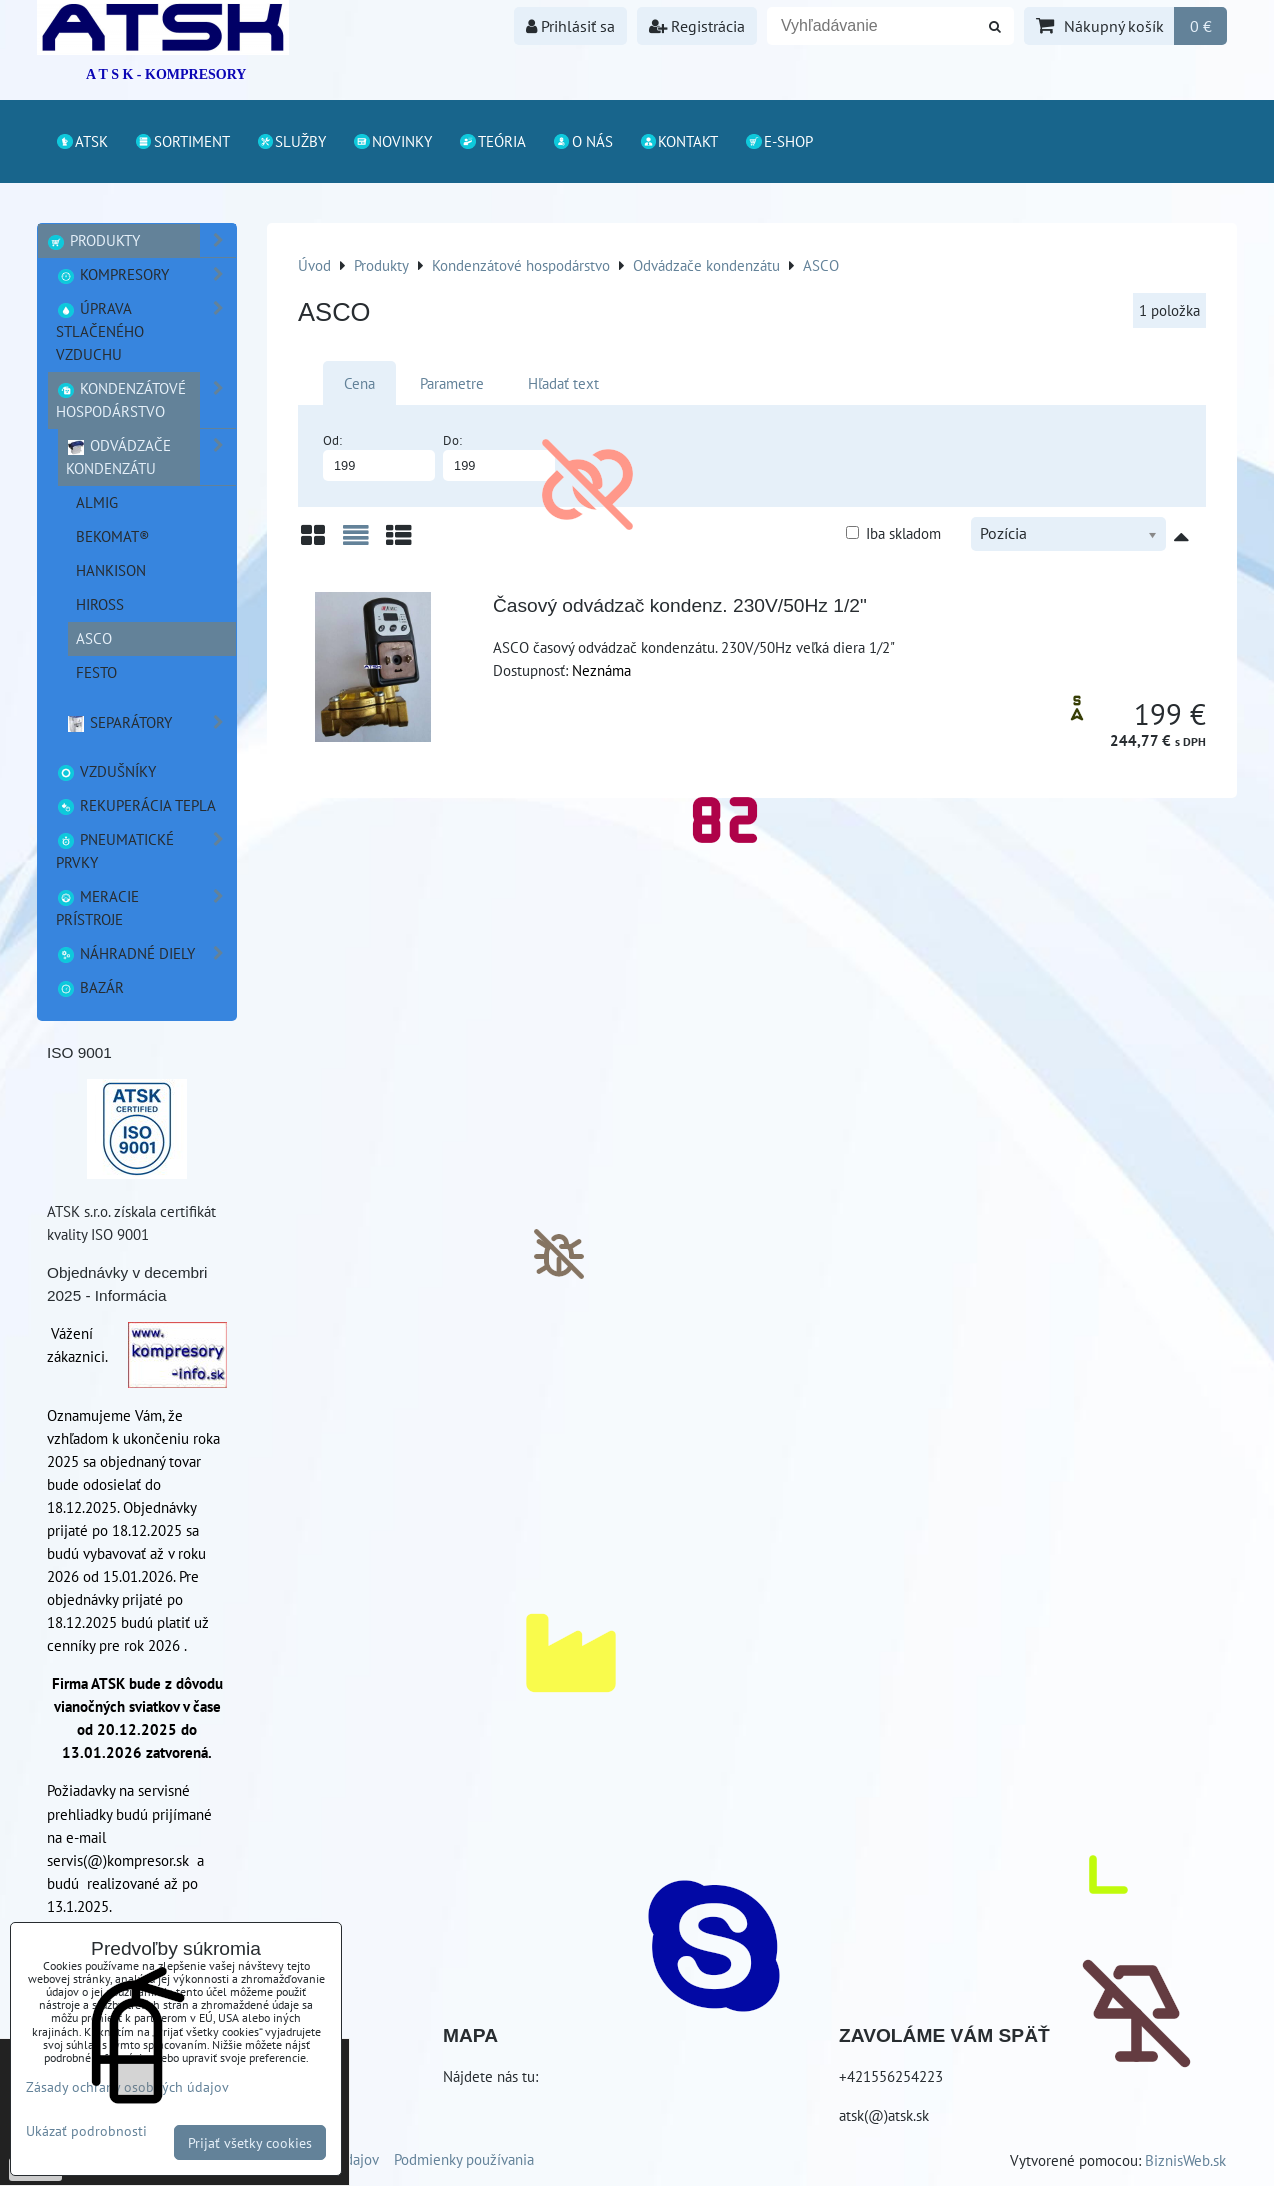 The image size is (1274, 2186). What do you see at coordinates (714, 1946) in the screenshot?
I see `open Skype app` at bounding box center [714, 1946].